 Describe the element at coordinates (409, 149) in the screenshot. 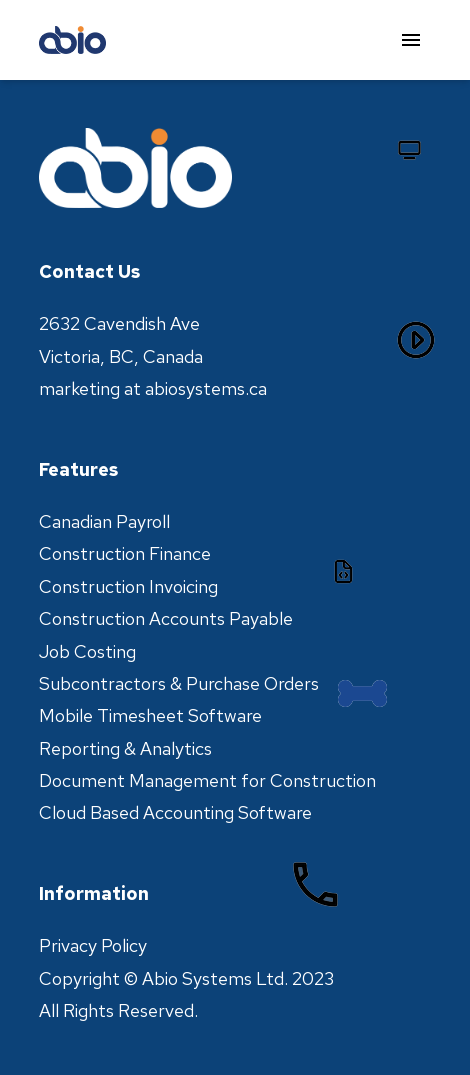

I see `open tv or video streaming app` at that location.